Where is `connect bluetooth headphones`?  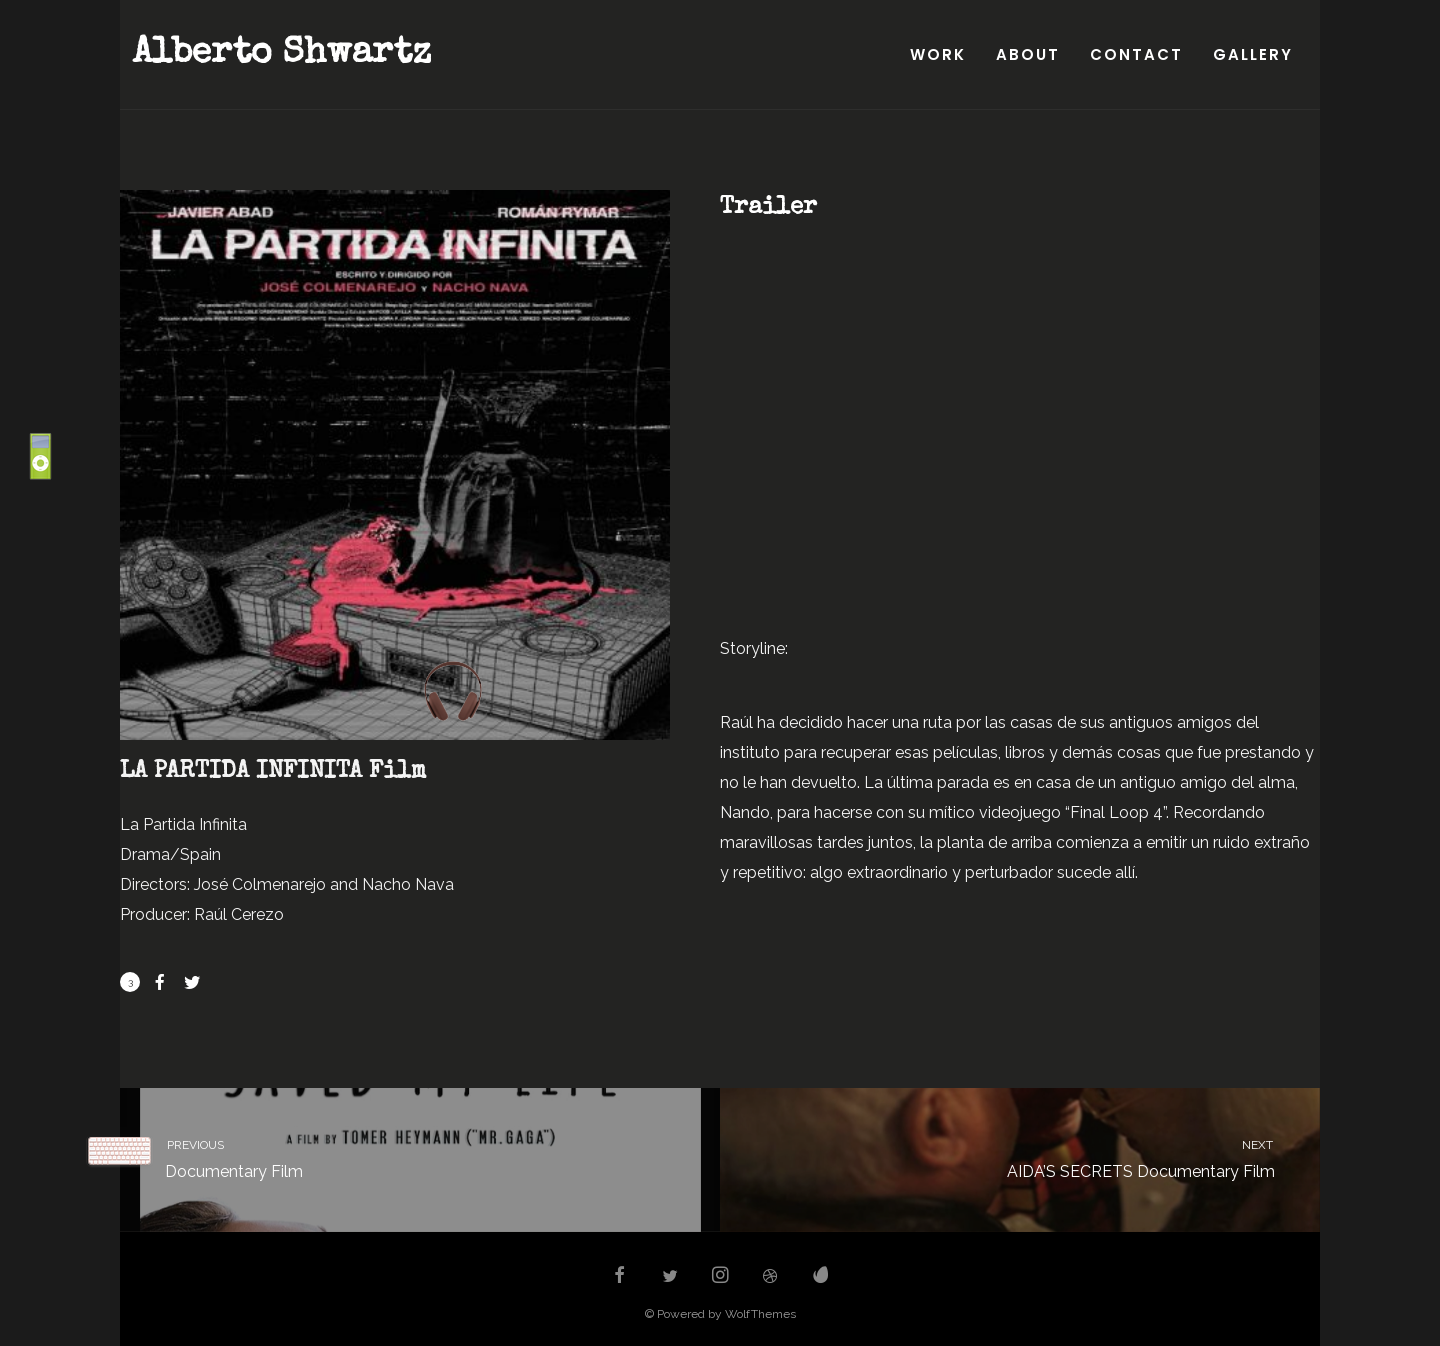
connect bluetooth headphones is located at coordinates (453, 692).